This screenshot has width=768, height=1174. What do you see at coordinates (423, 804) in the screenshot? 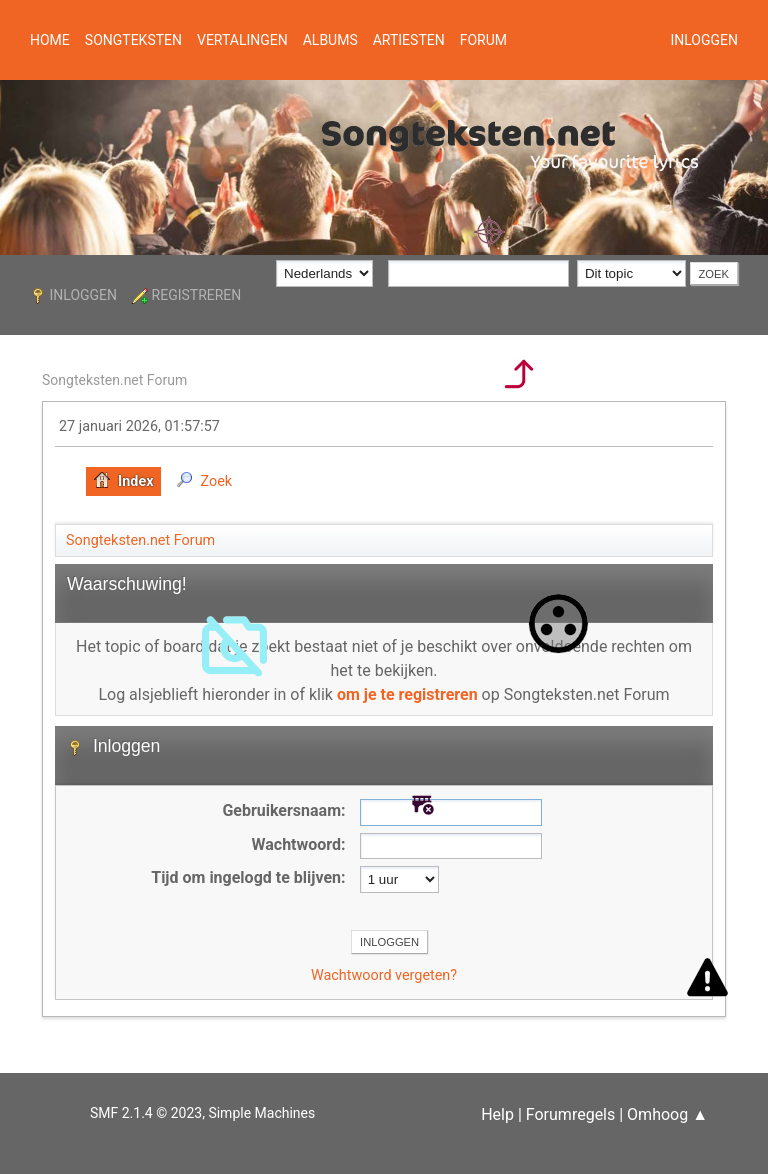
I see `indicates a bridge or crossing is closed or unavailable` at bounding box center [423, 804].